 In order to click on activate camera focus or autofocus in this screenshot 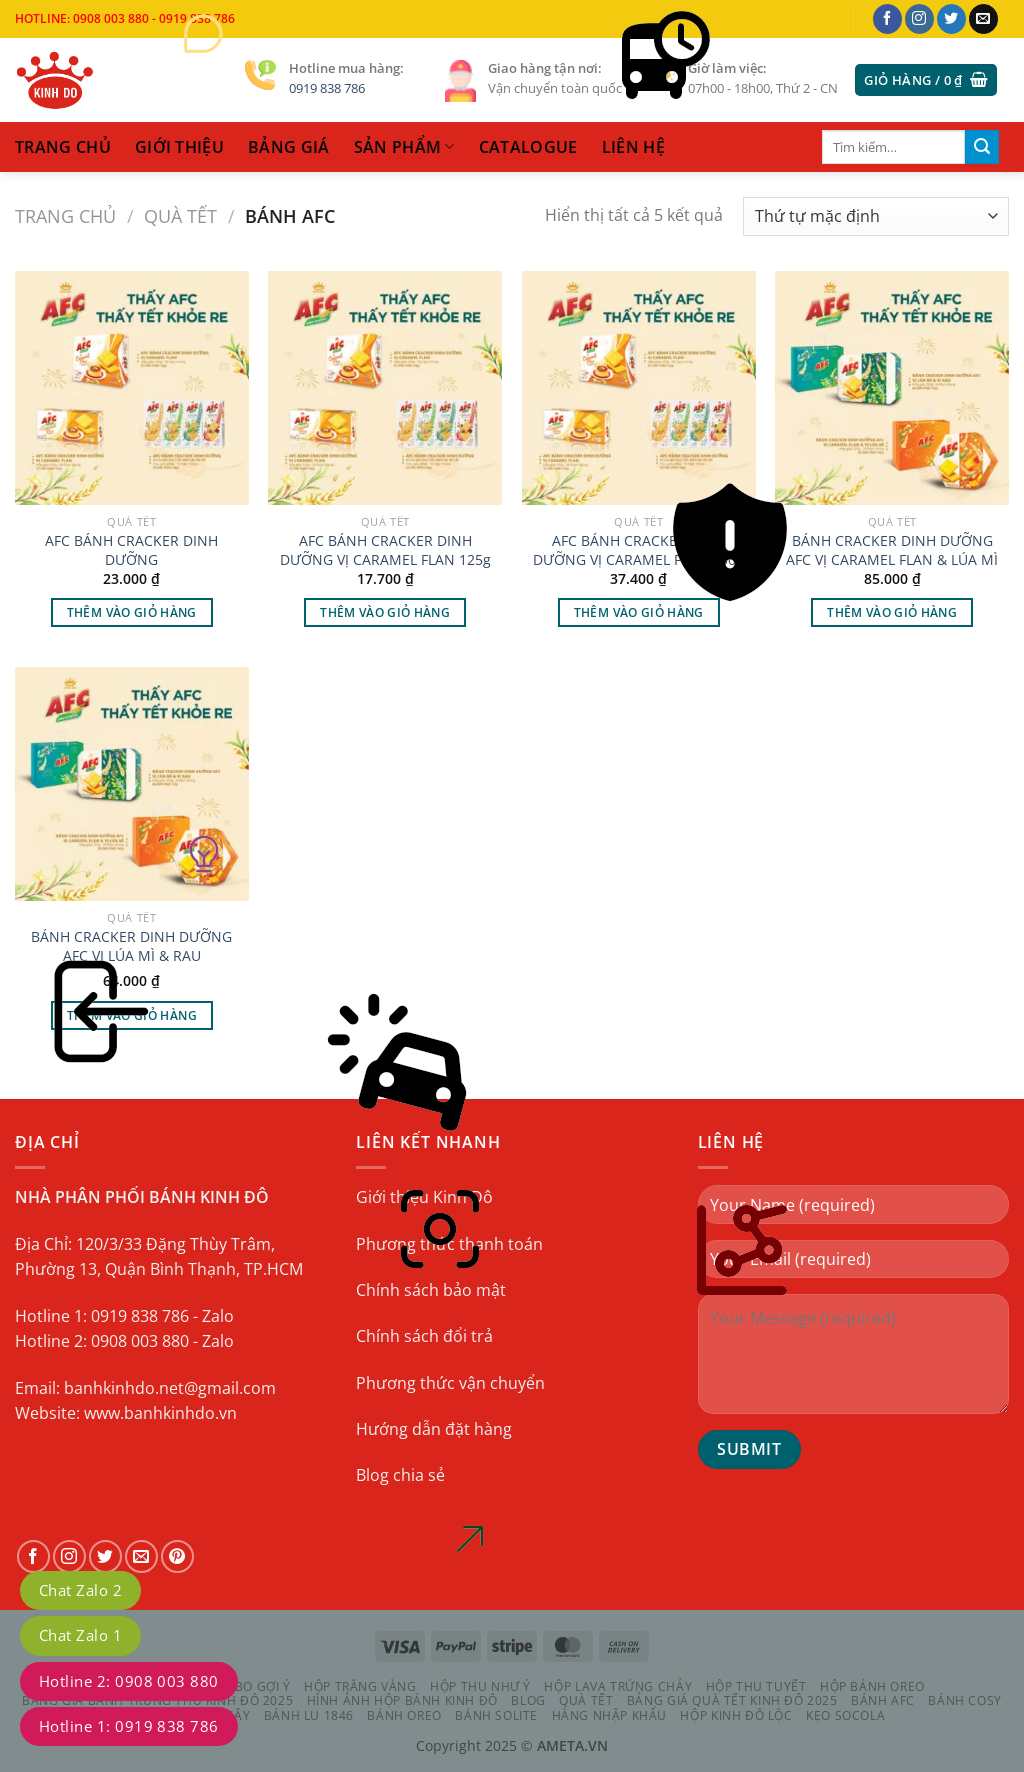, I will do `click(440, 1229)`.